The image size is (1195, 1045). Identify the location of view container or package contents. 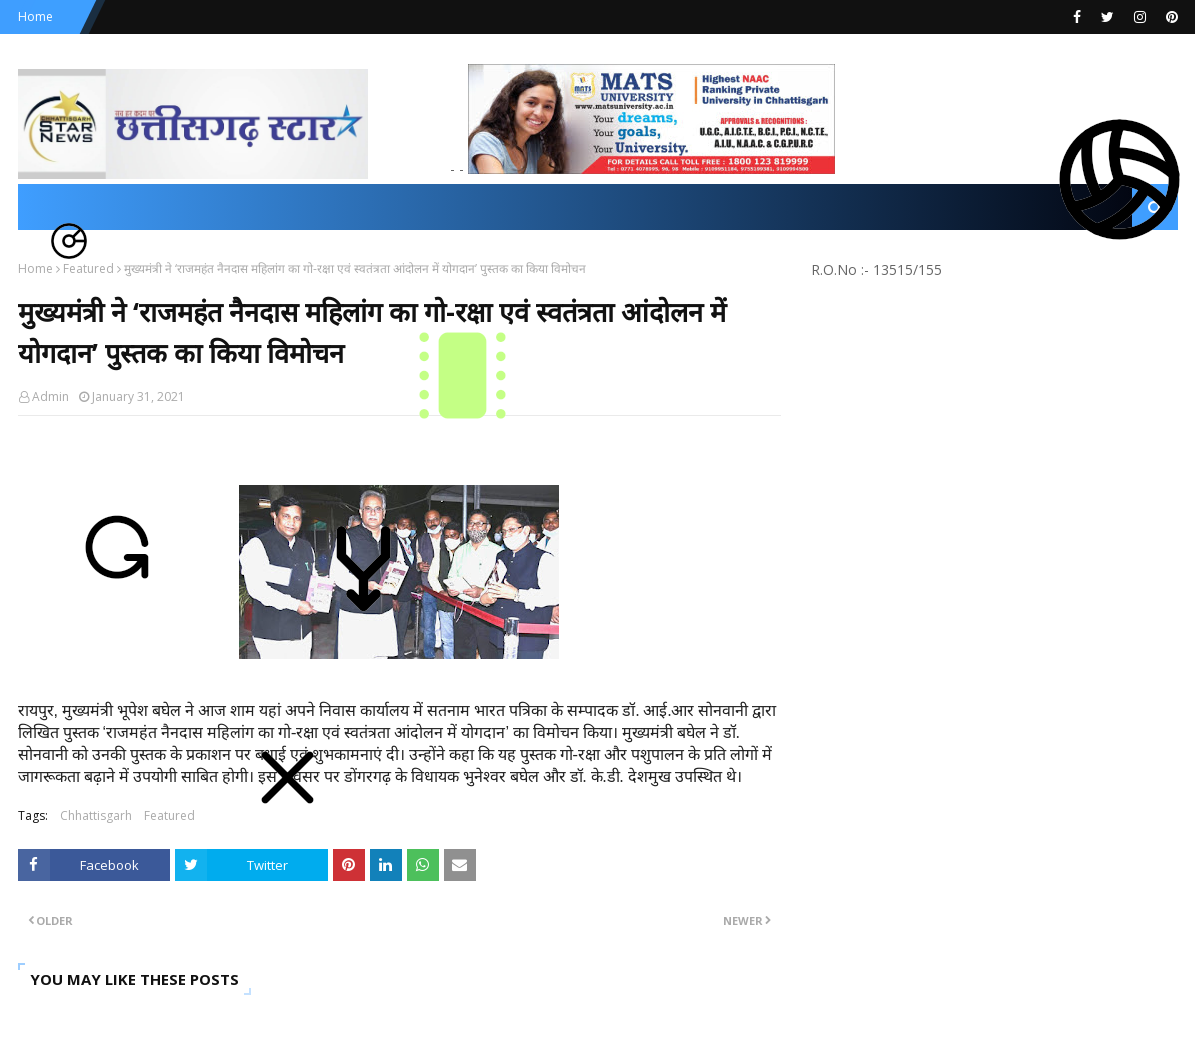
(462, 375).